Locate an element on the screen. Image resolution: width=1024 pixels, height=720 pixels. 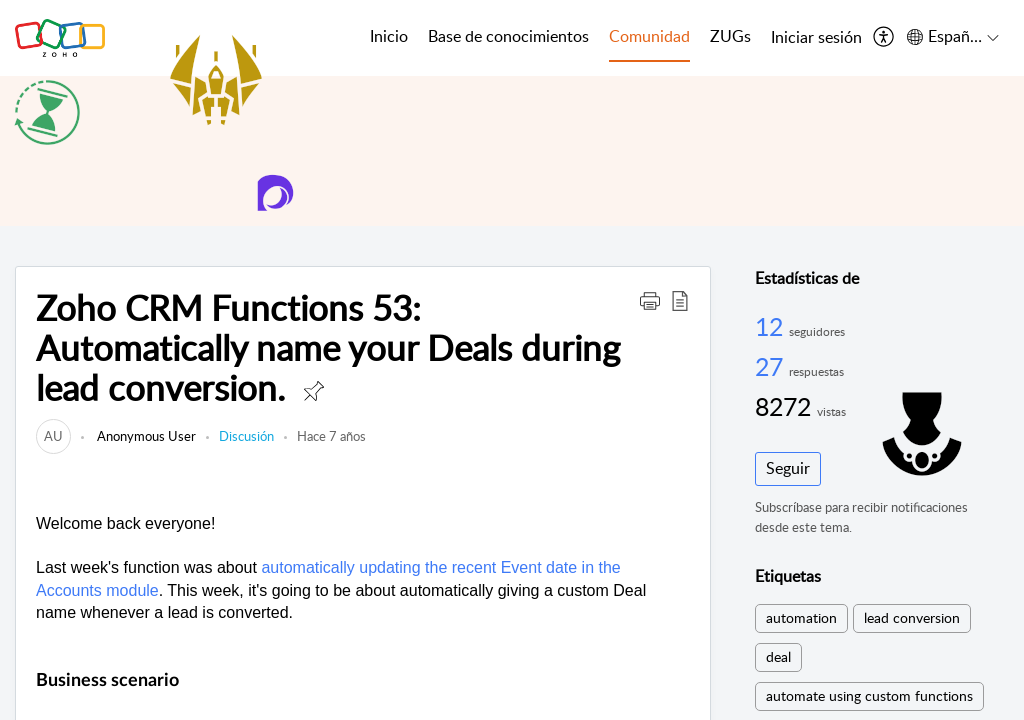
view jewelry or accessories collection is located at coordinates (922, 434).